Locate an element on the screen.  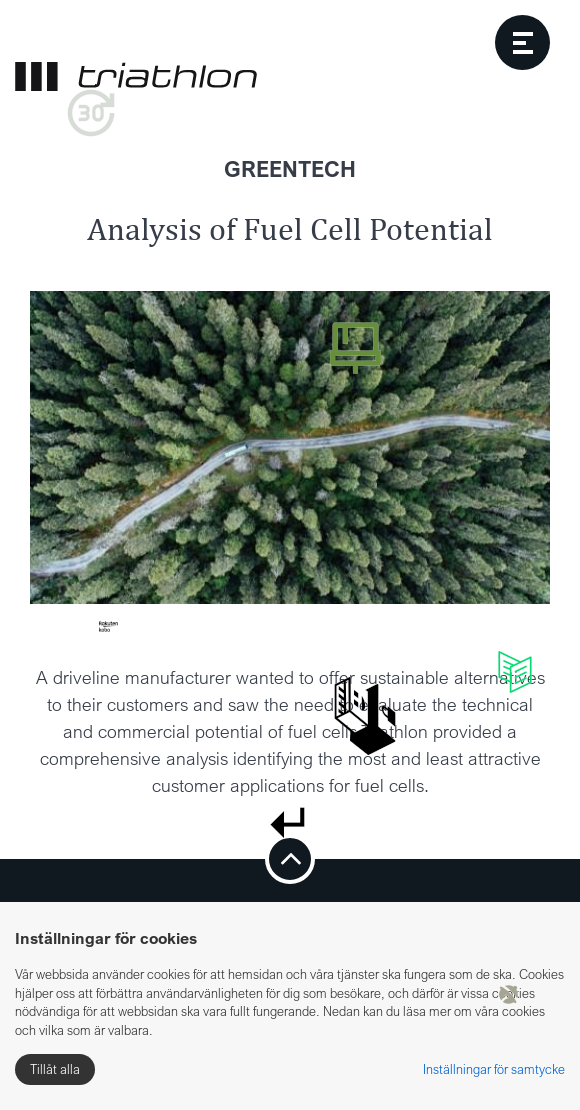
return to previous line or submit input is located at coordinates (289, 822).